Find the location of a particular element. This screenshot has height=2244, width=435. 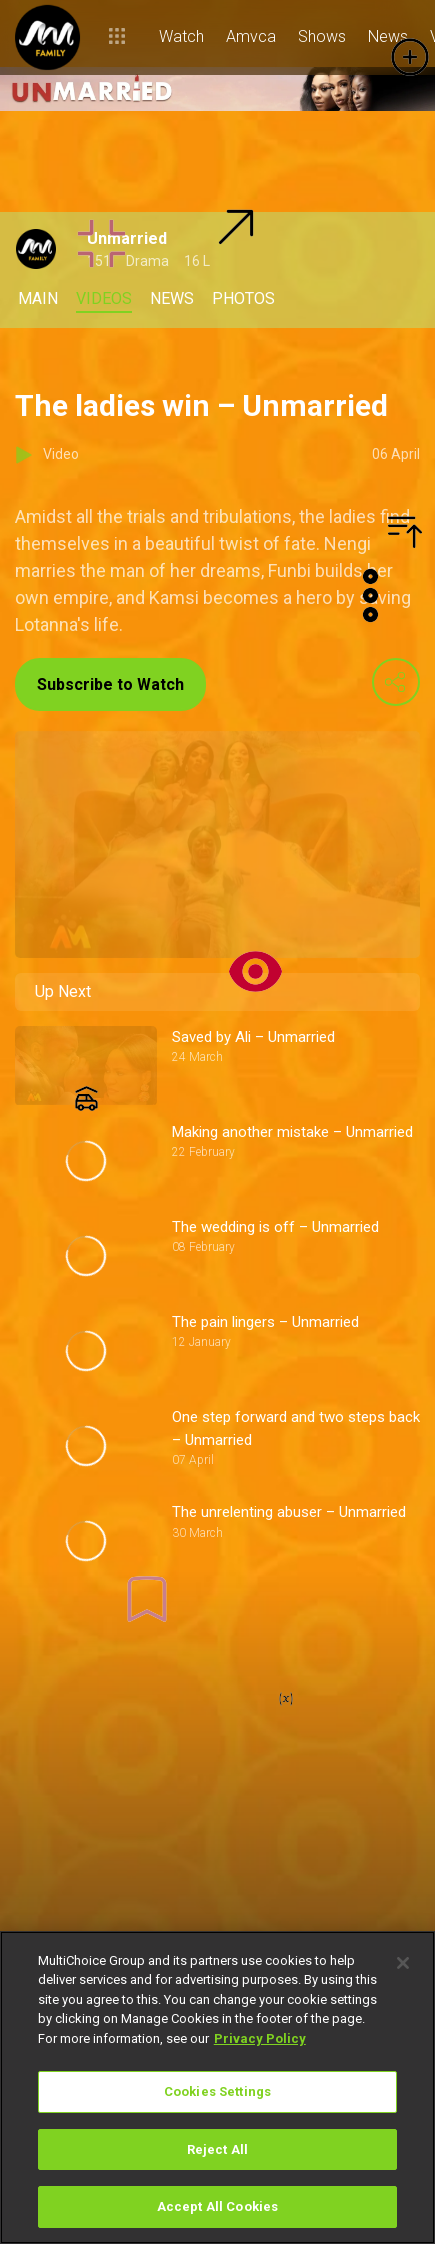

save this item for later is located at coordinates (147, 1599).